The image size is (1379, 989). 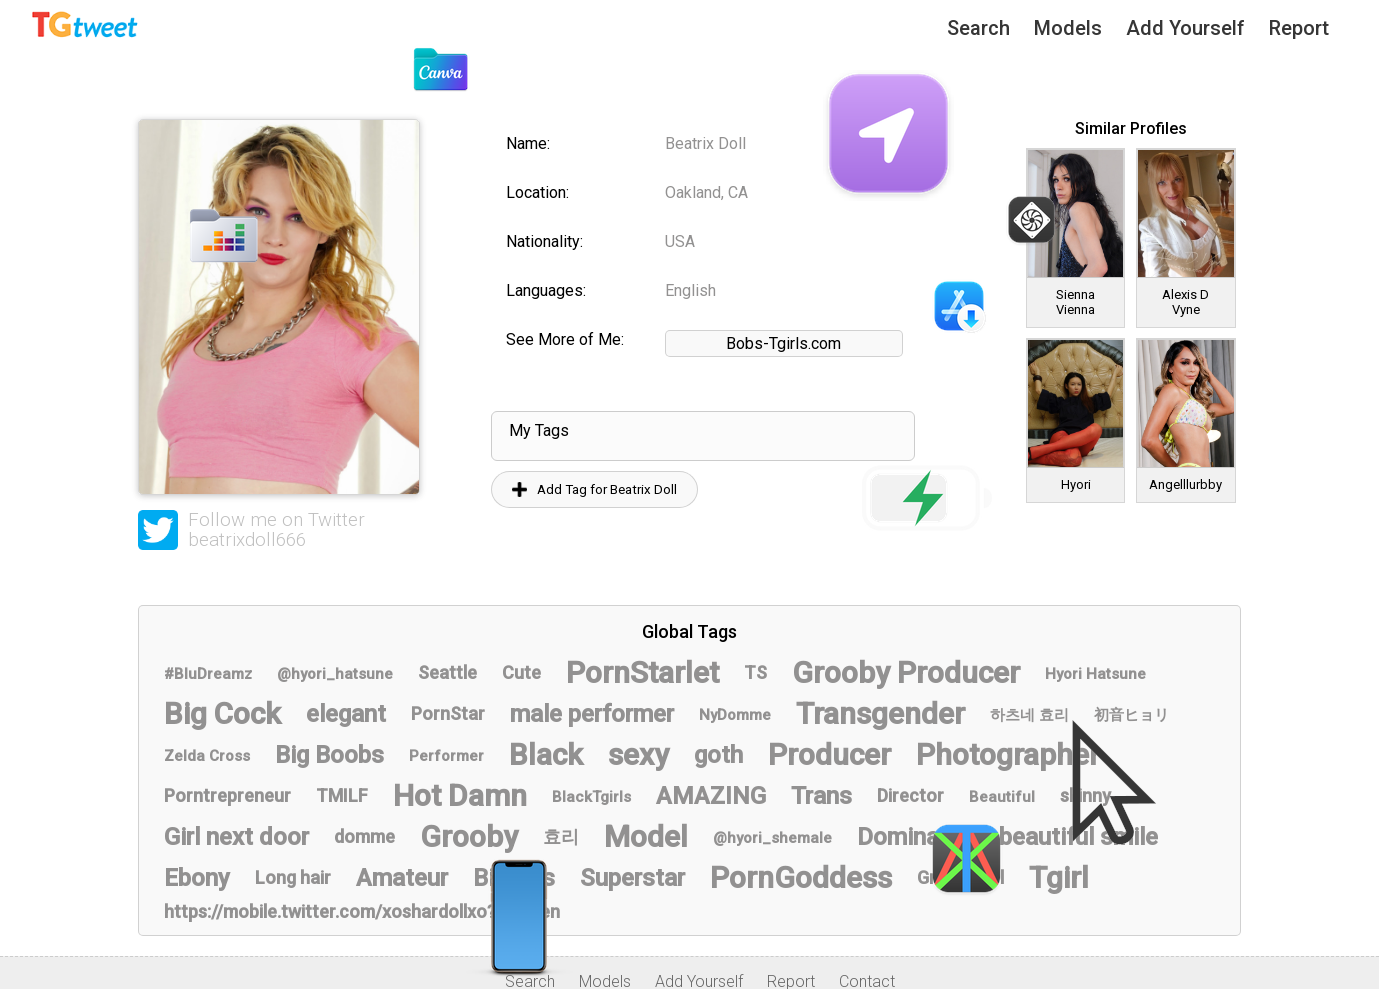 What do you see at coordinates (1115, 782) in the screenshot?
I see `cursor or pointer indicator` at bounding box center [1115, 782].